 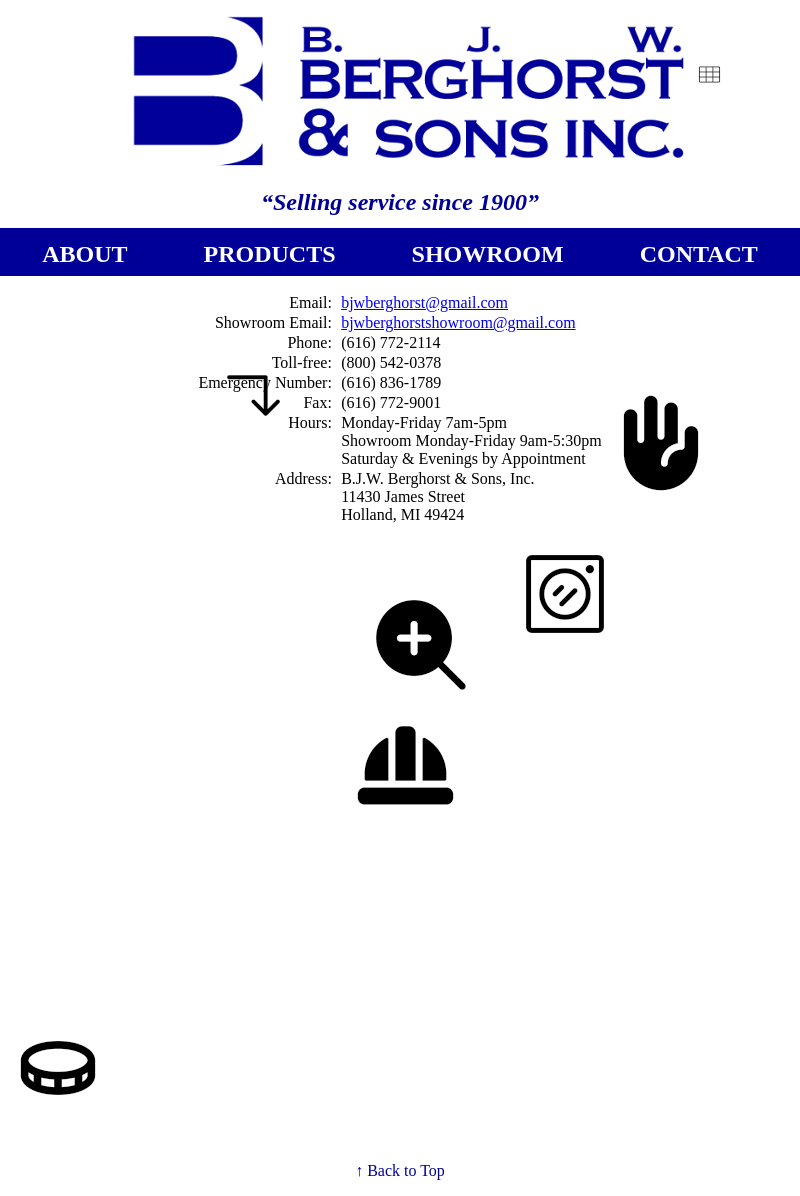 What do you see at coordinates (58, 1068) in the screenshot?
I see `view your coin balance or currency` at bounding box center [58, 1068].